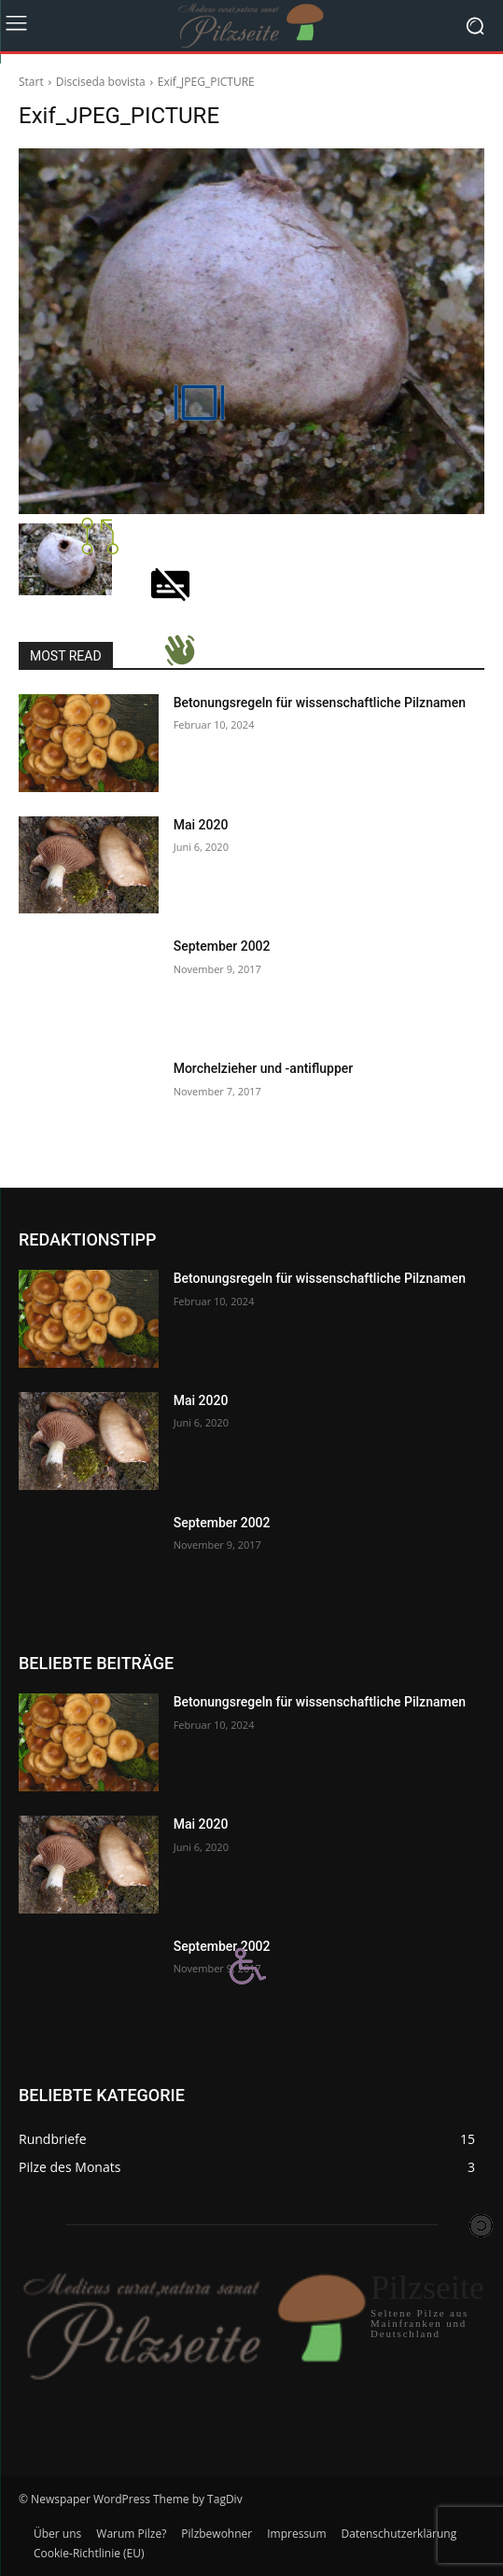  I want to click on greet or welcome a new user, so click(179, 649).